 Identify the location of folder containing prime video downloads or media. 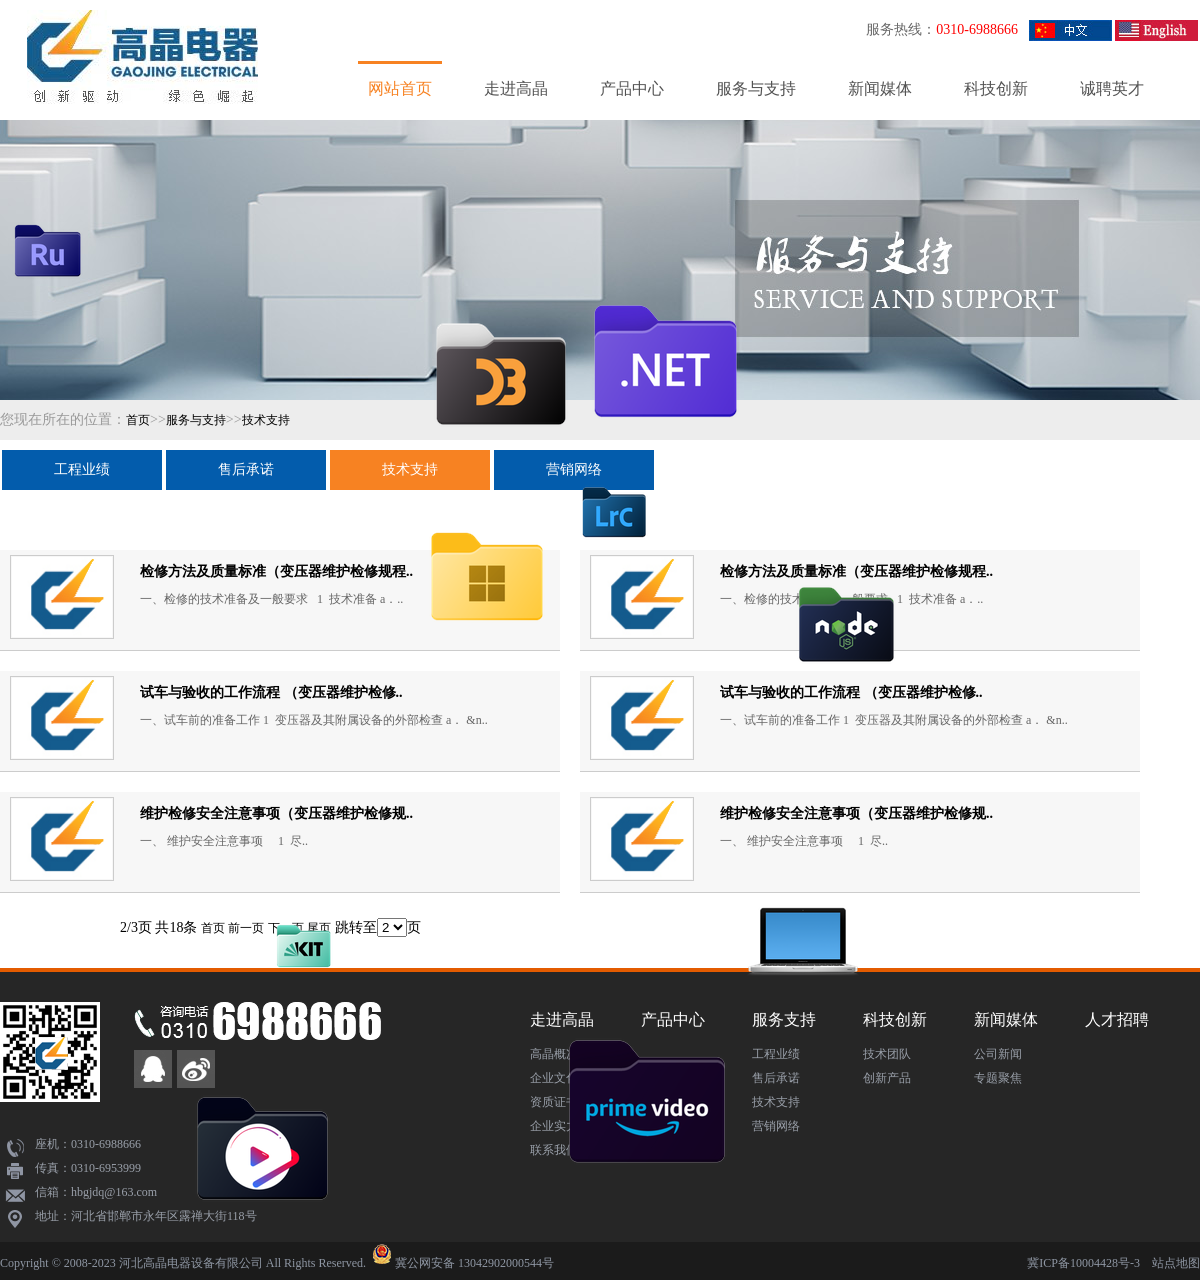
(646, 1105).